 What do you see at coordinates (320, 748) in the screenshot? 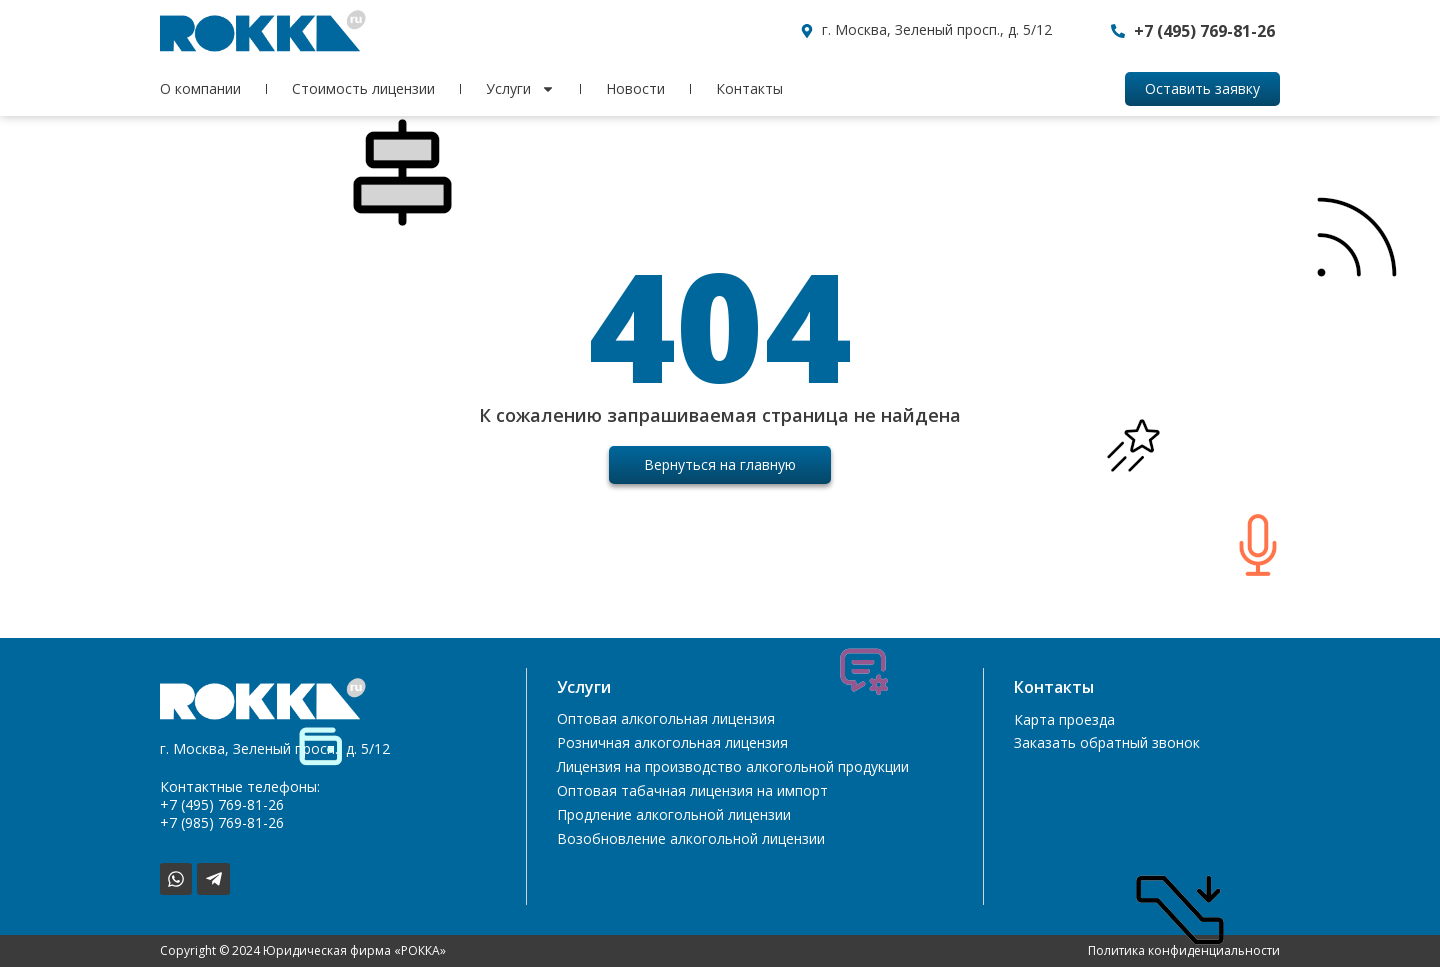
I see `access your wallet or payment methods` at bounding box center [320, 748].